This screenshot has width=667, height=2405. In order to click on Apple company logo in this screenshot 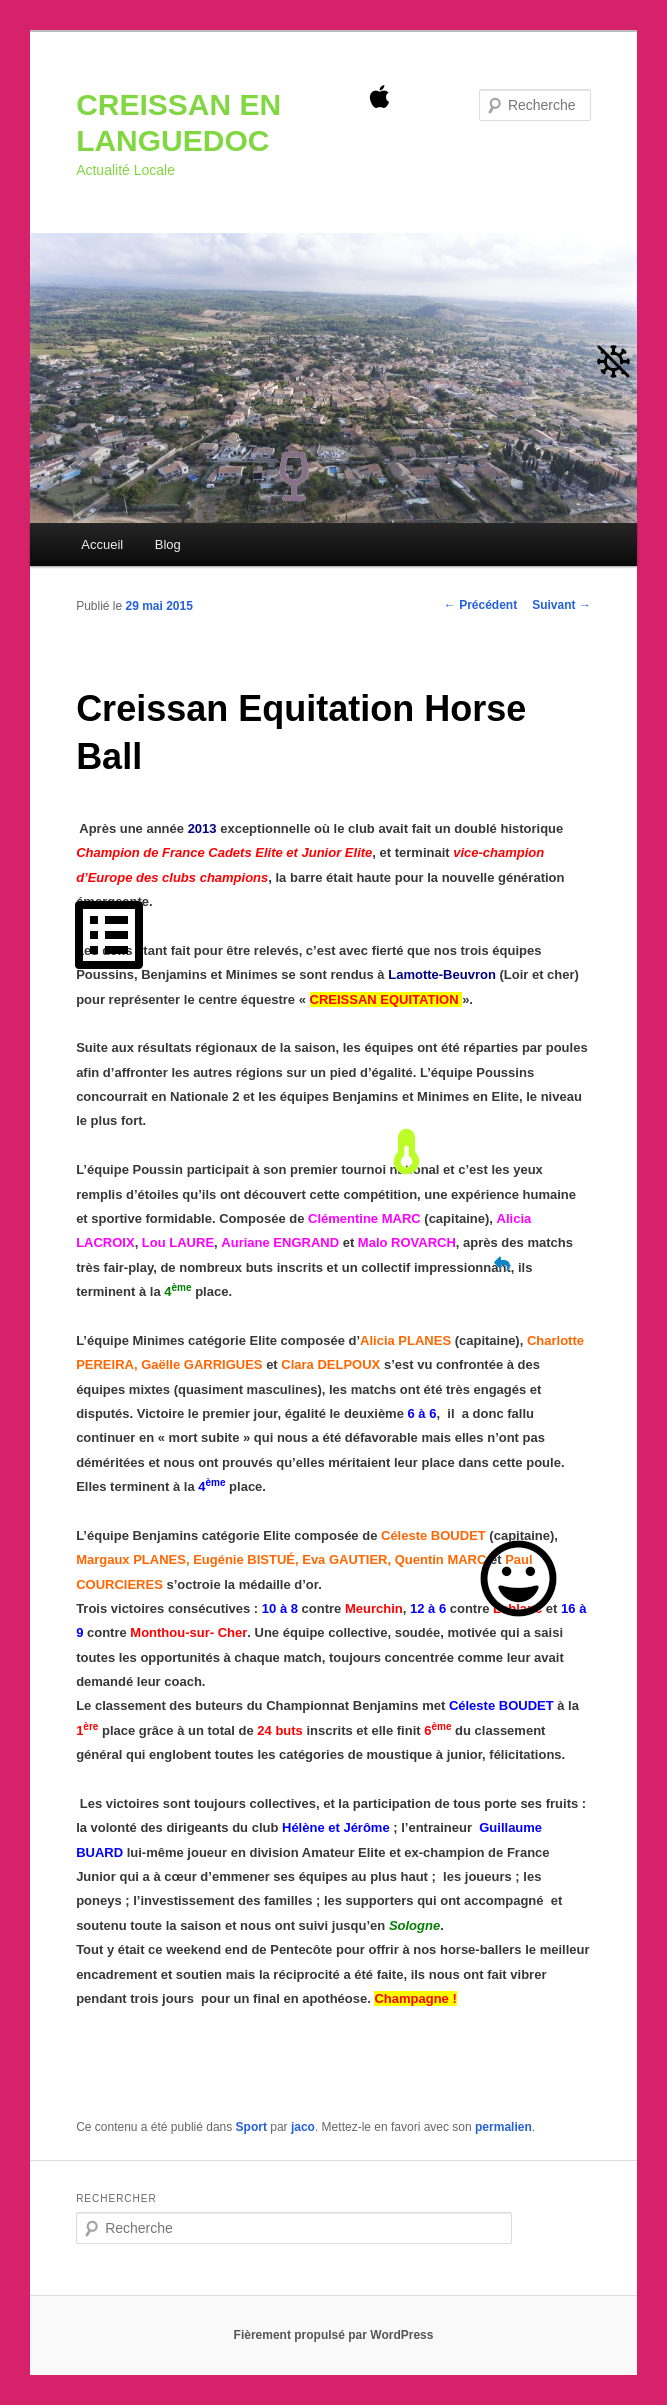, I will do `click(379, 96)`.